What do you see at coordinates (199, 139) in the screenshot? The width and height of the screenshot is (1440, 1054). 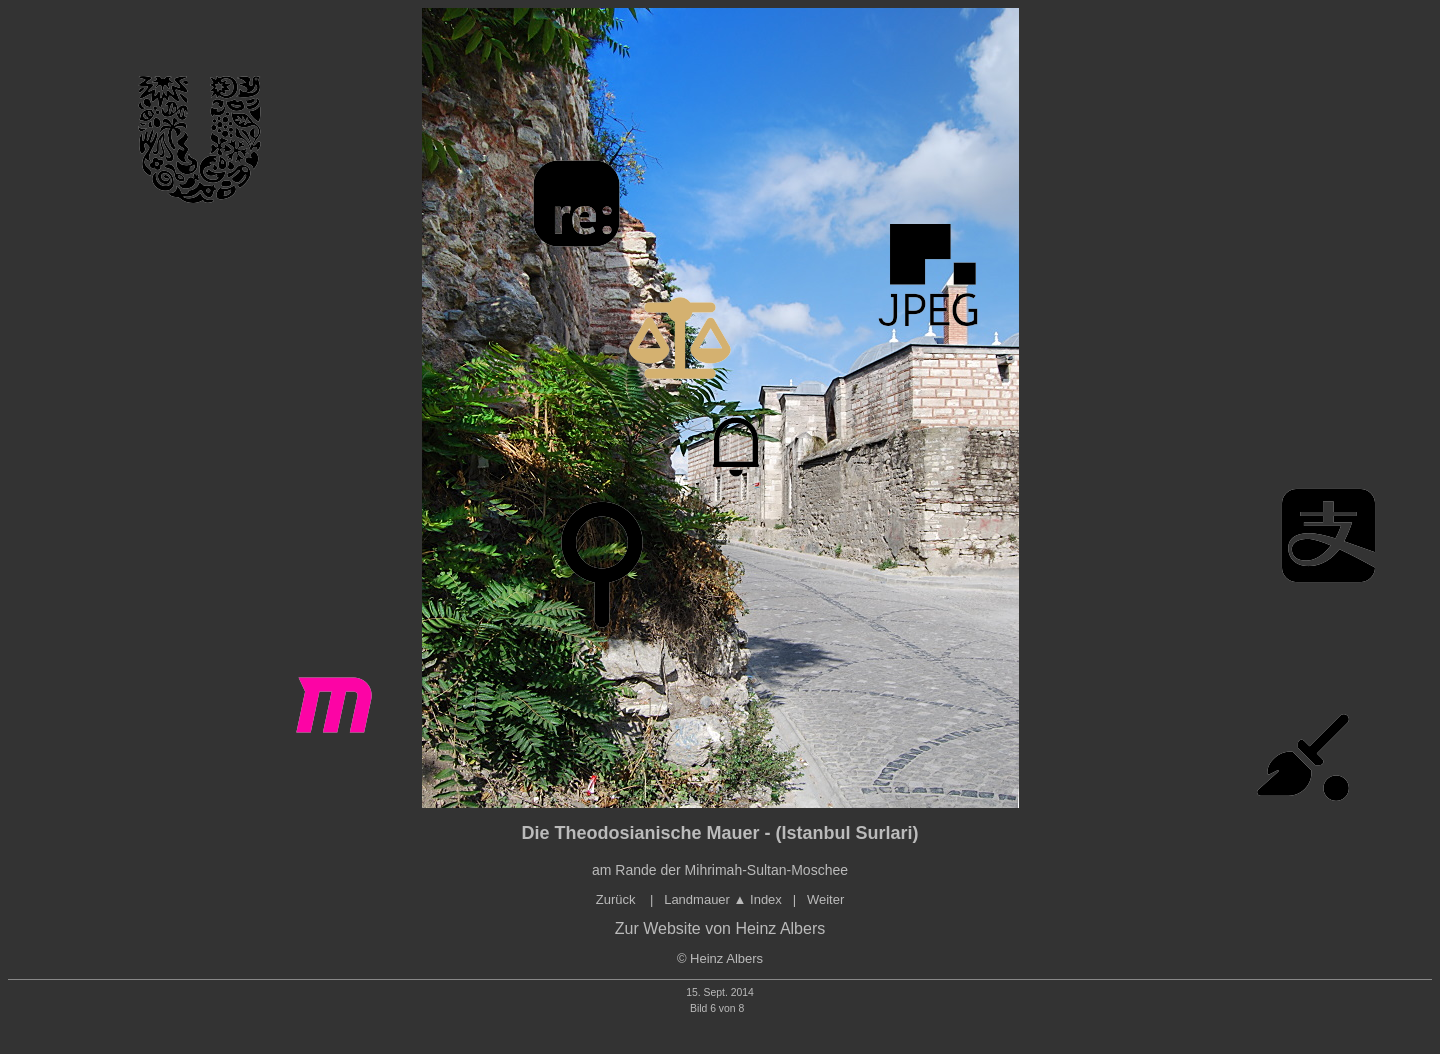 I see `unilever brand logo` at bounding box center [199, 139].